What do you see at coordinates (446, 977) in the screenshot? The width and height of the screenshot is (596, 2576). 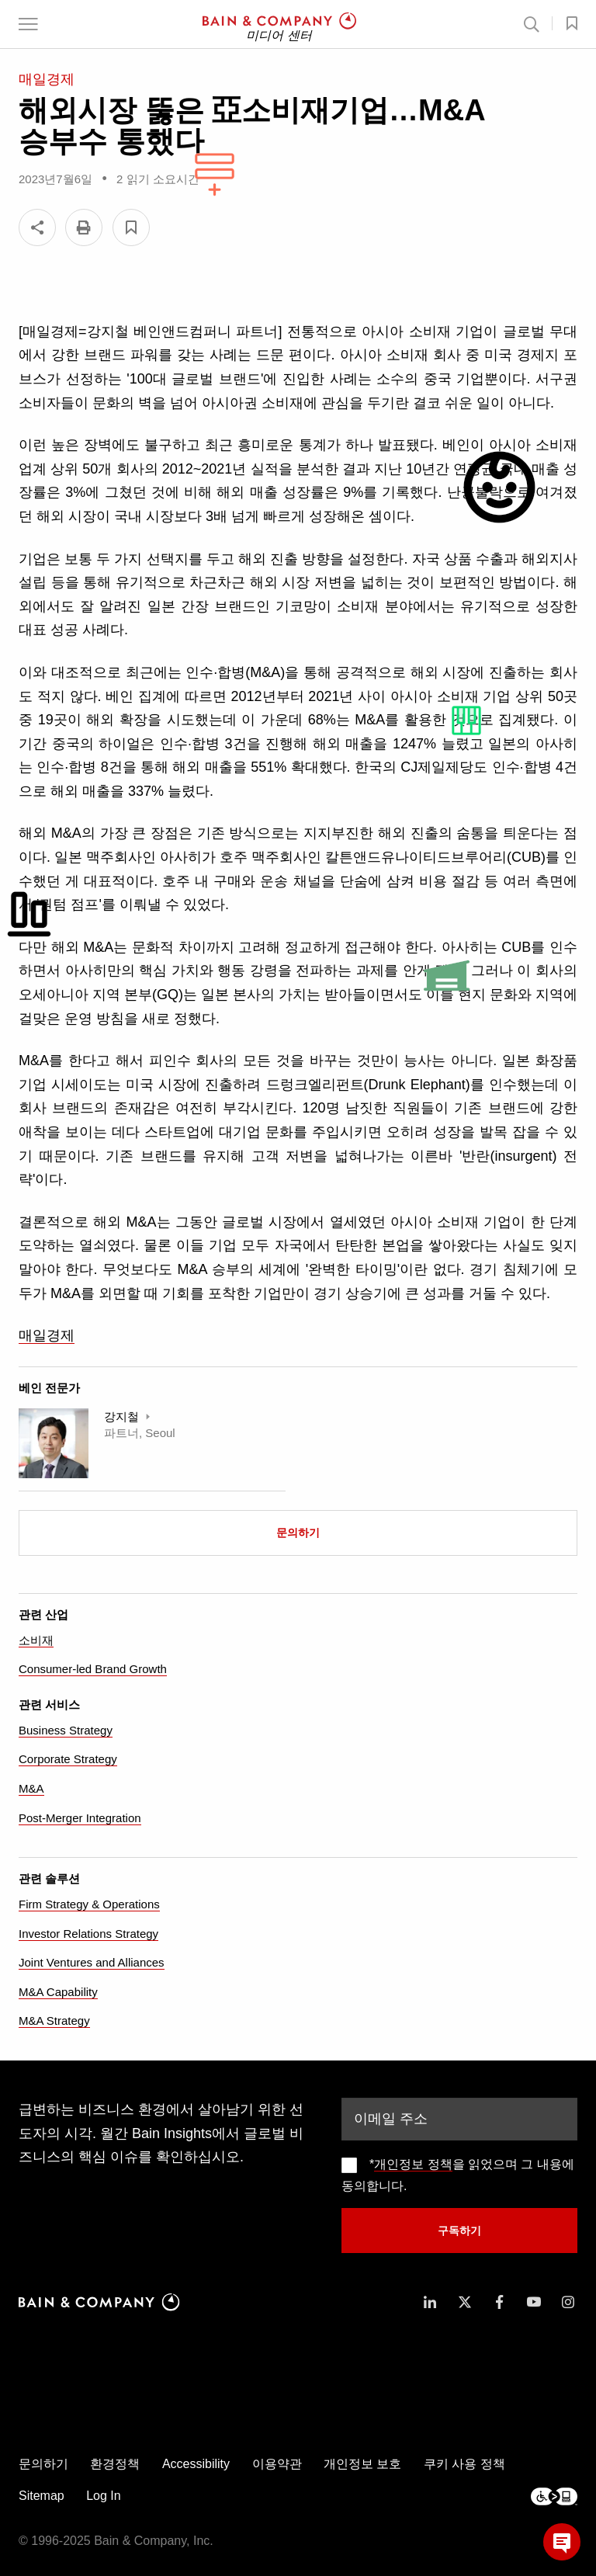 I see `access warehouse or storage inventory` at bounding box center [446, 977].